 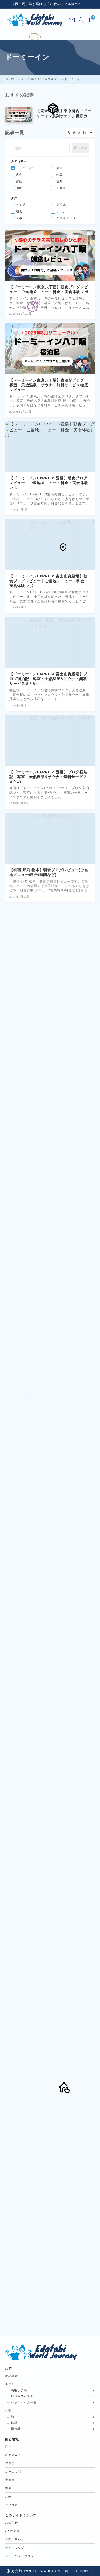 I want to click on access home care or support services, so click(x=64, y=2087).